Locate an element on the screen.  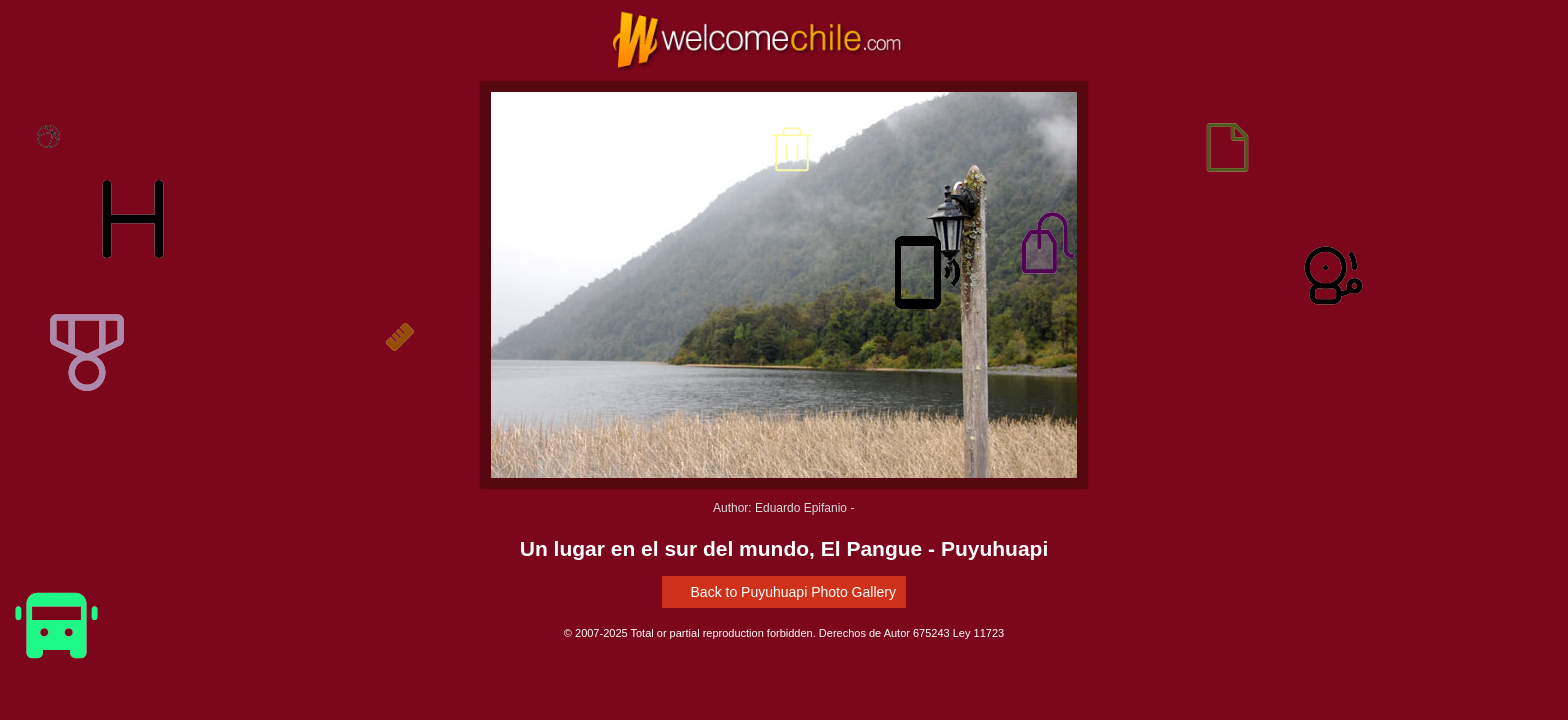
incoming call or notification on mobile device is located at coordinates (927, 272).